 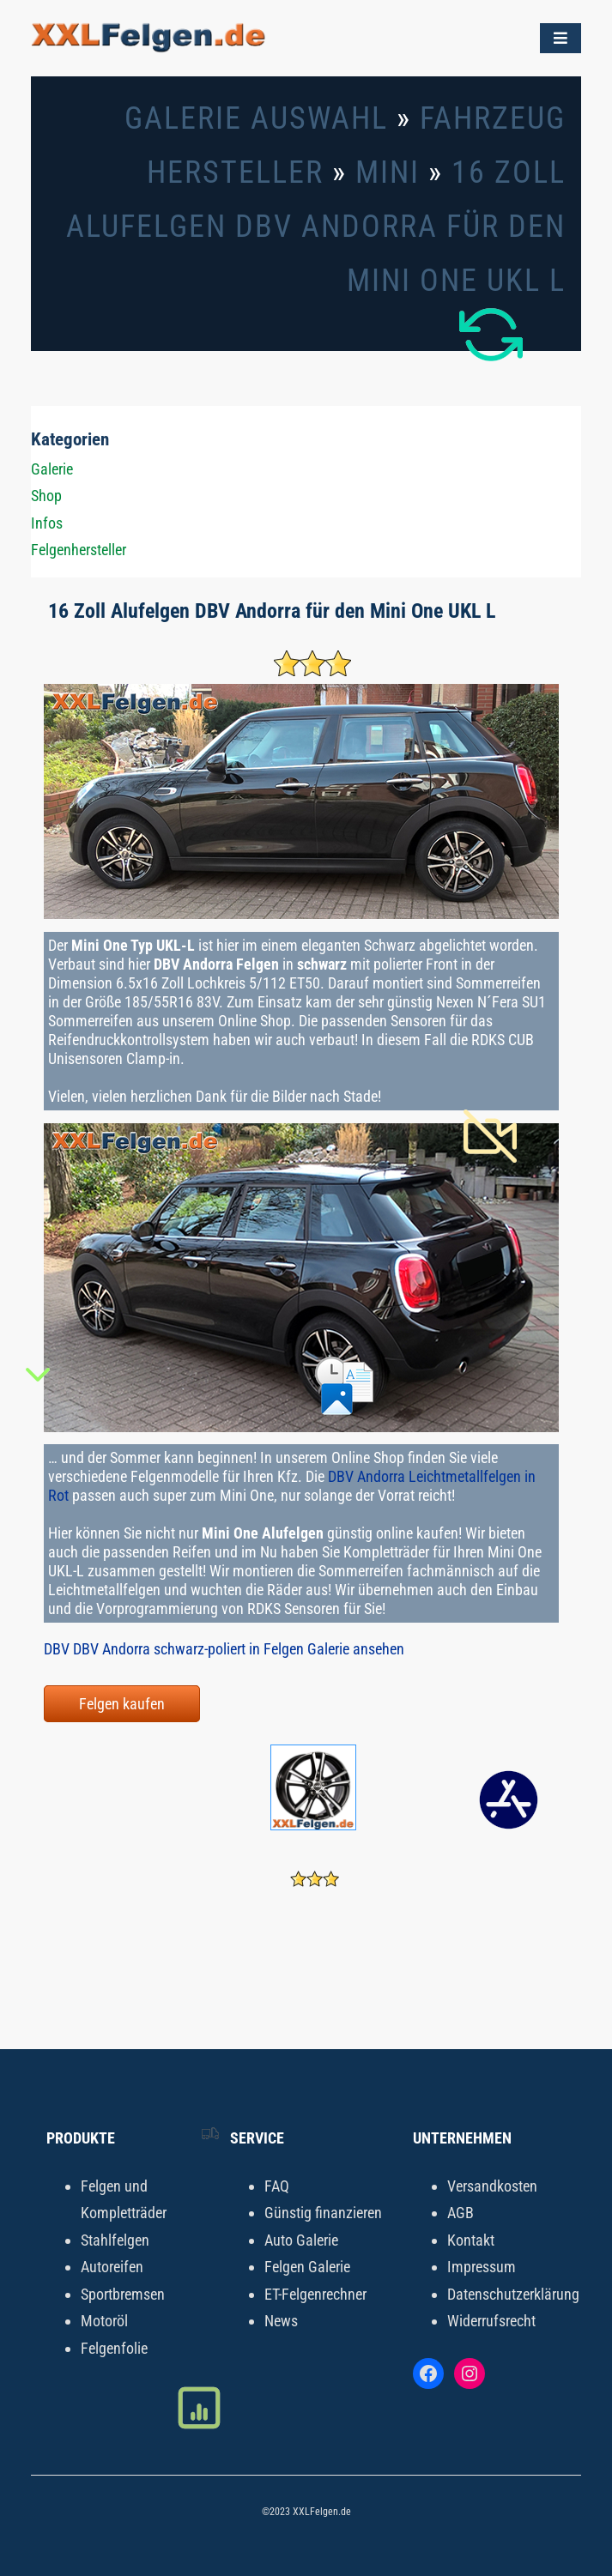 I want to click on view recently accessed files or documents, so click(x=343, y=1385).